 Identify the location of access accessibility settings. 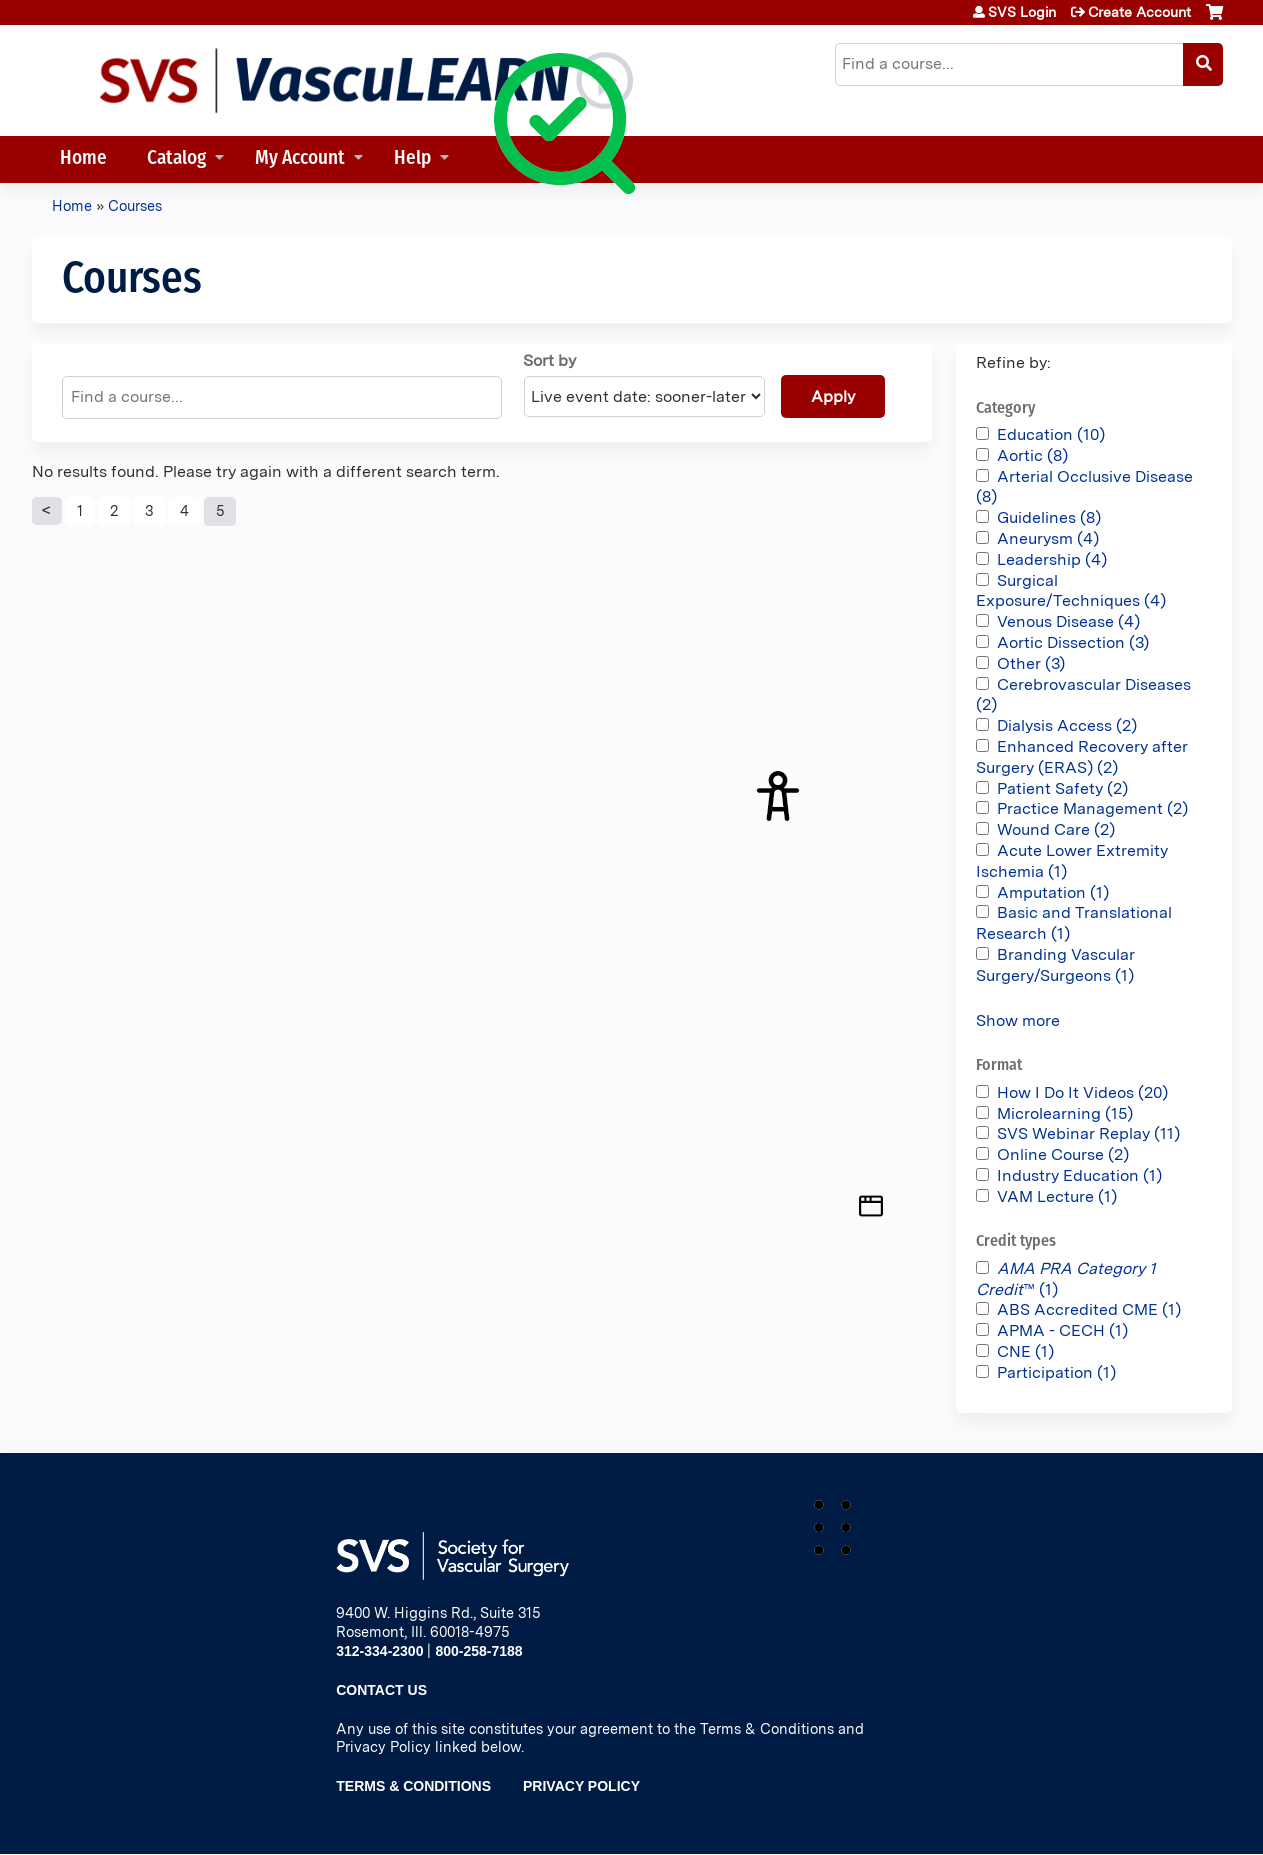
(778, 796).